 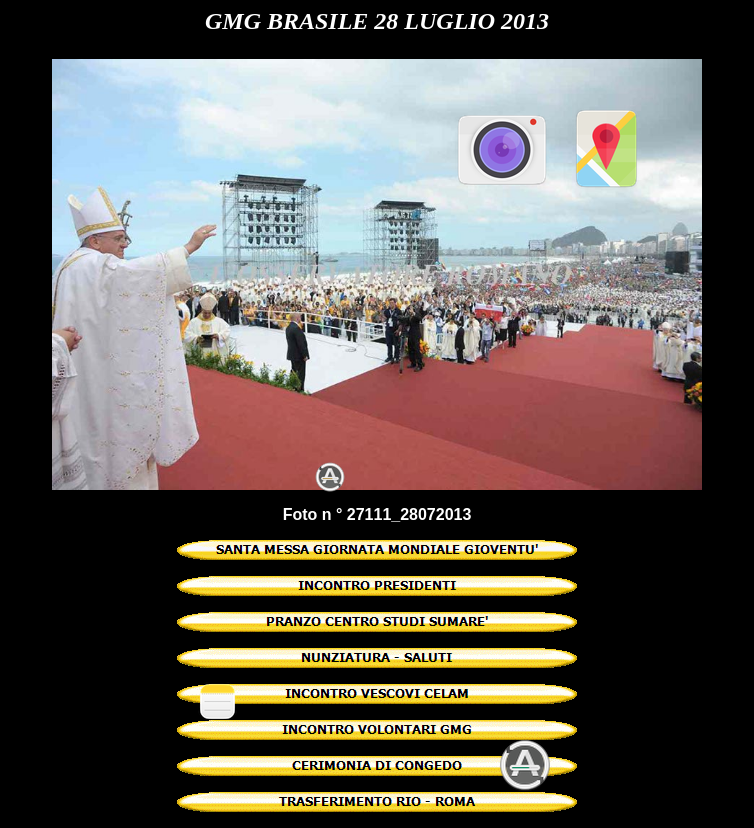 I want to click on open the notes app, so click(x=217, y=701).